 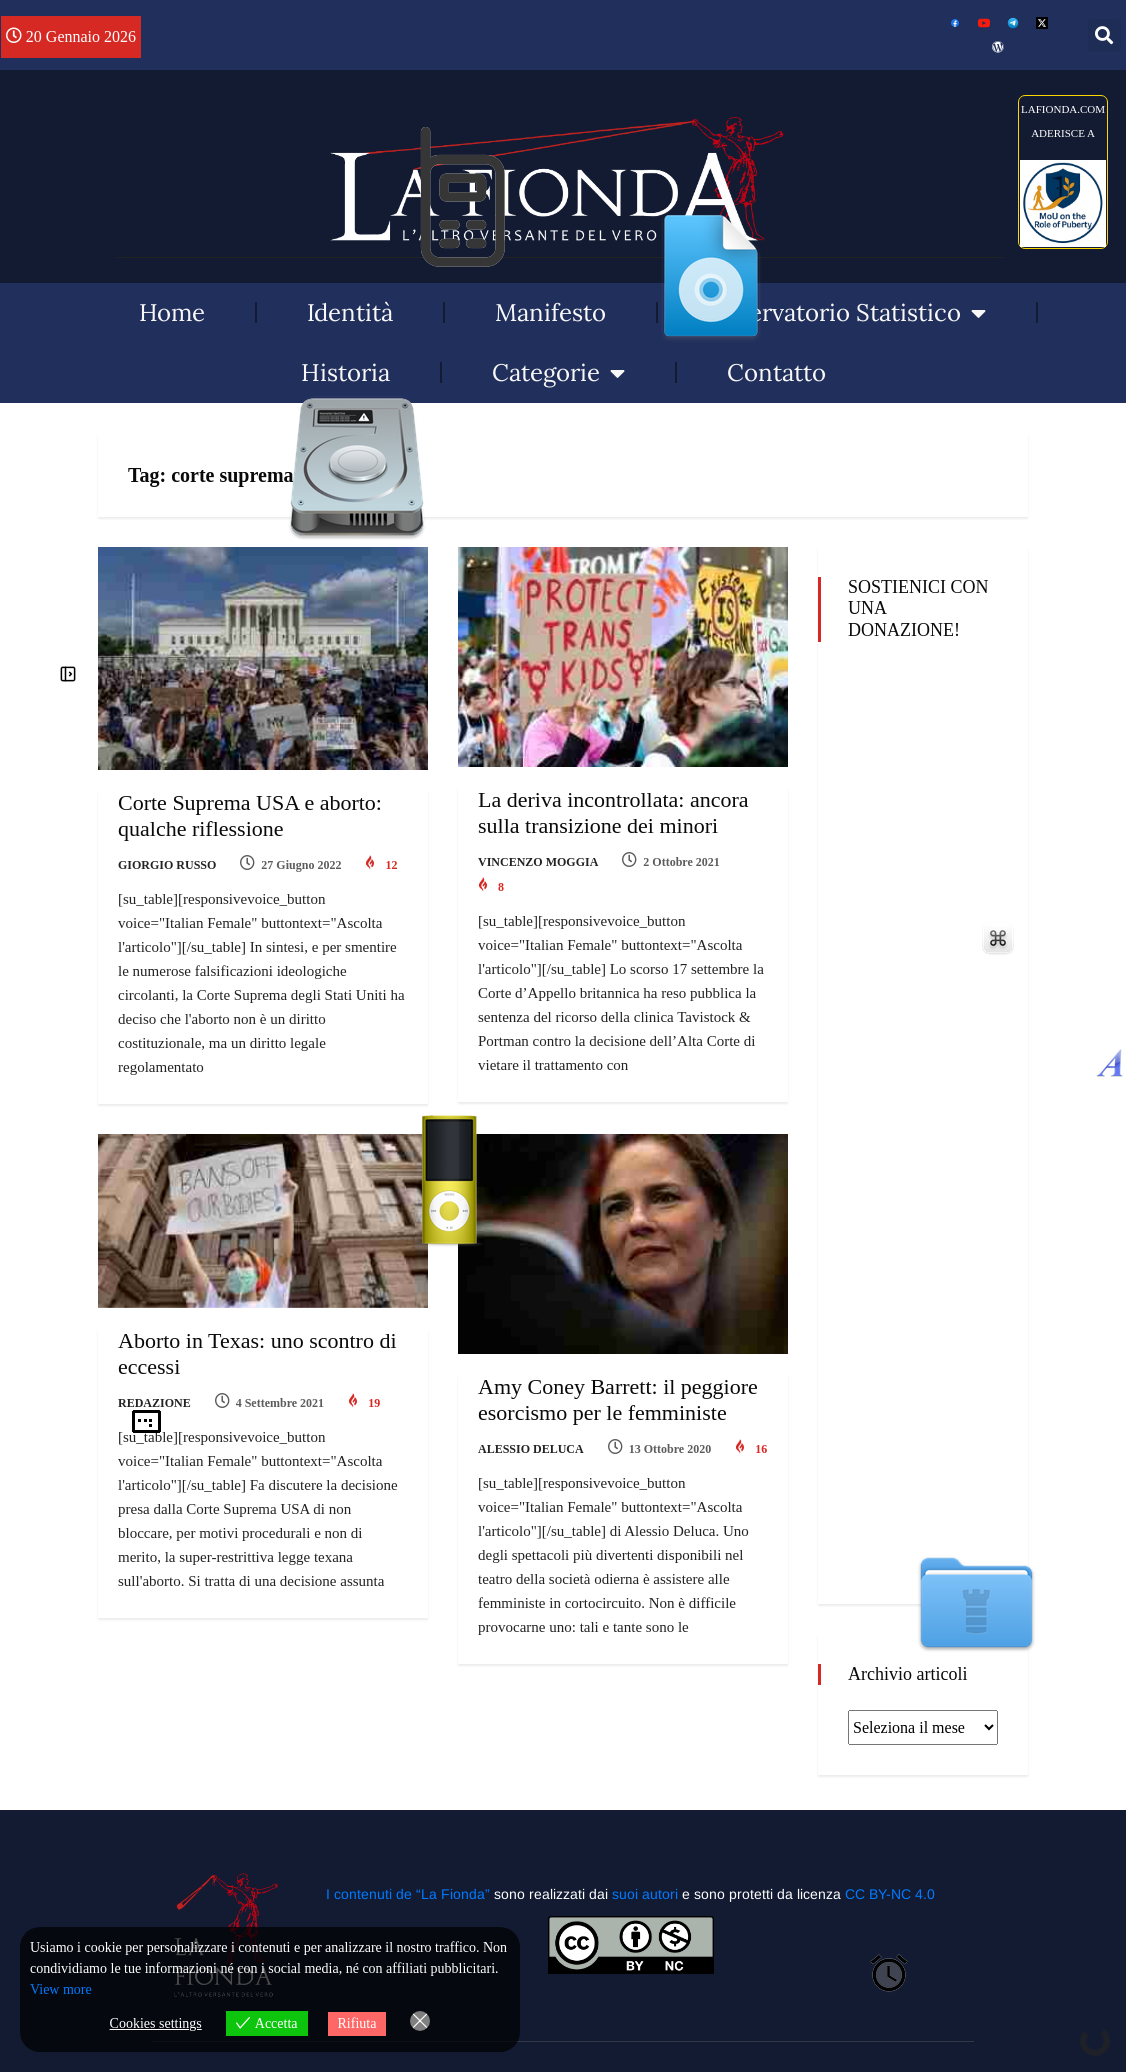 What do you see at coordinates (998, 938) in the screenshot?
I see `open onboard on-screen keyboard app` at bounding box center [998, 938].